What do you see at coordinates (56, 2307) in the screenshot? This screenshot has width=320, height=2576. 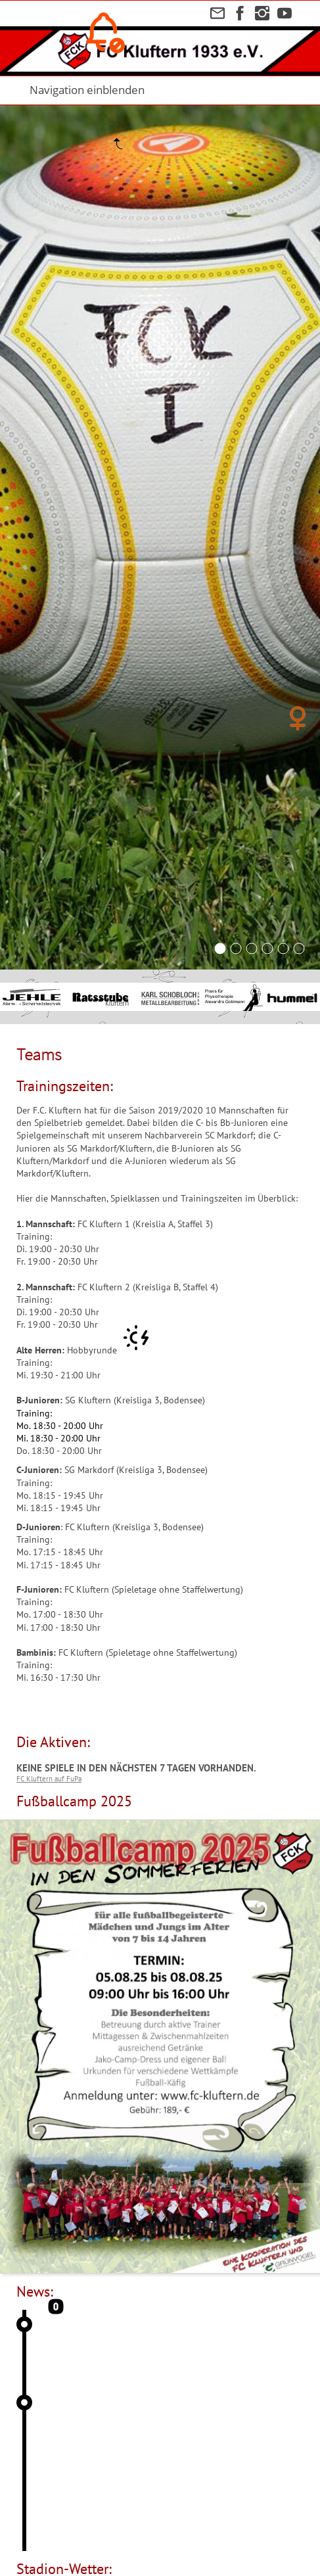 I see `indicates an "O" option or selection in a menu` at bounding box center [56, 2307].